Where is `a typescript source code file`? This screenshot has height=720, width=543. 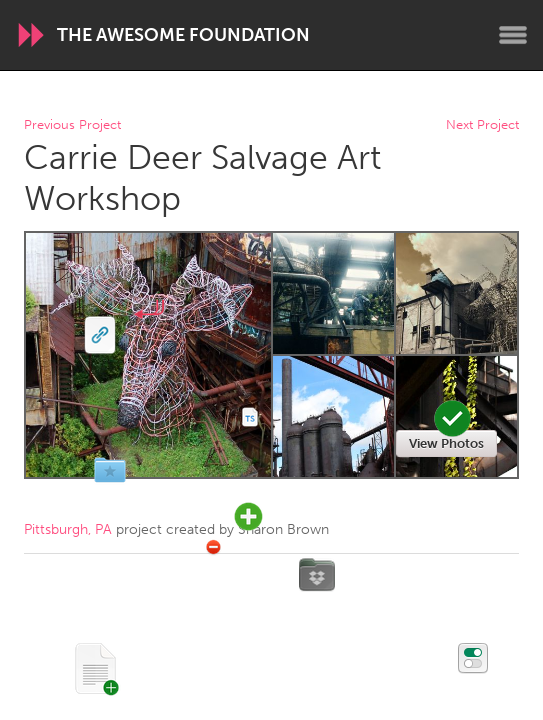
a typescript source code file is located at coordinates (250, 417).